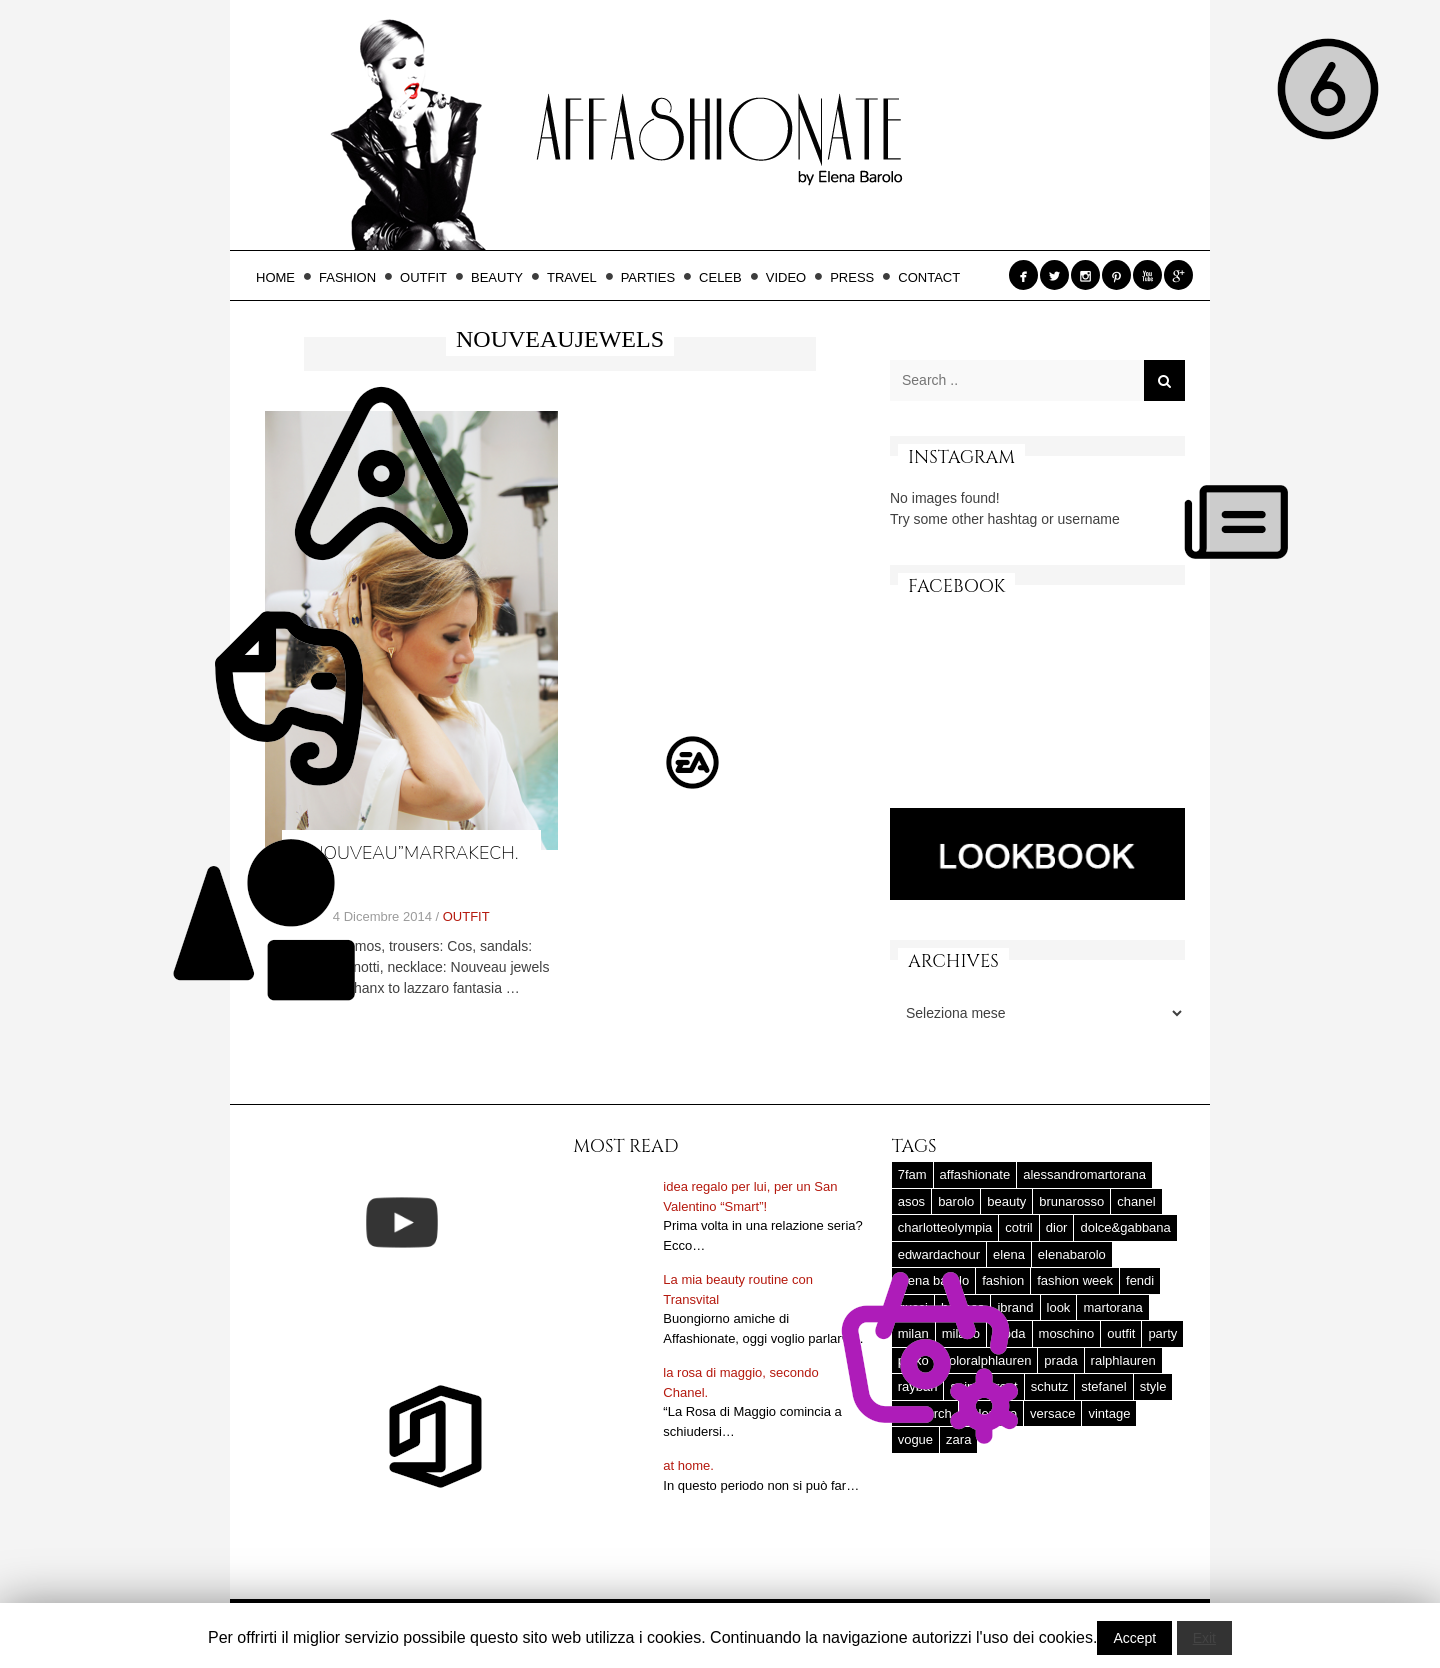 The height and width of the screenshot is (1668, 1440). What do you see at coordinates (381, 473) in the screenshot?
I see `amigo brand logo` at bounding box center [381, 473].